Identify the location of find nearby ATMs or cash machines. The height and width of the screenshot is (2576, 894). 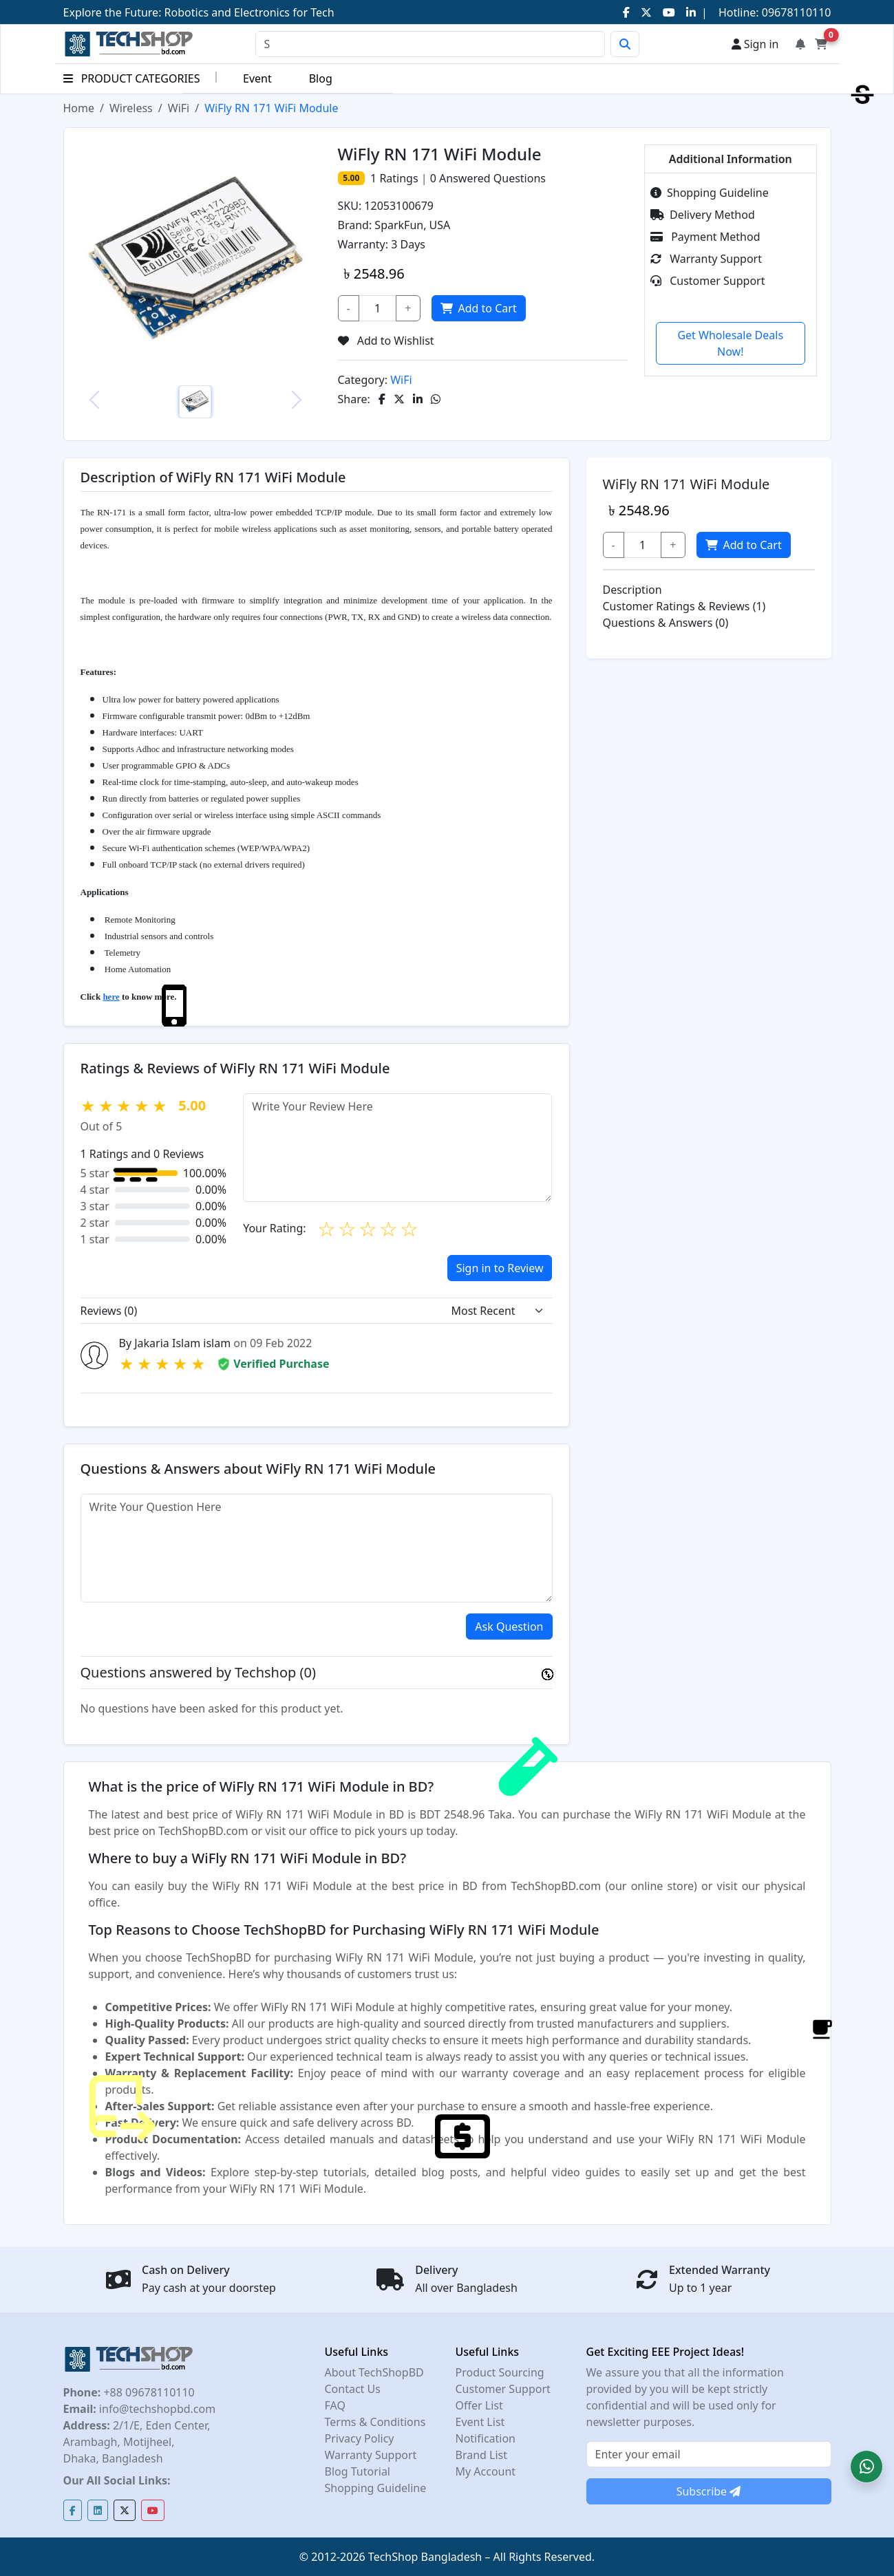
(462, 2136).